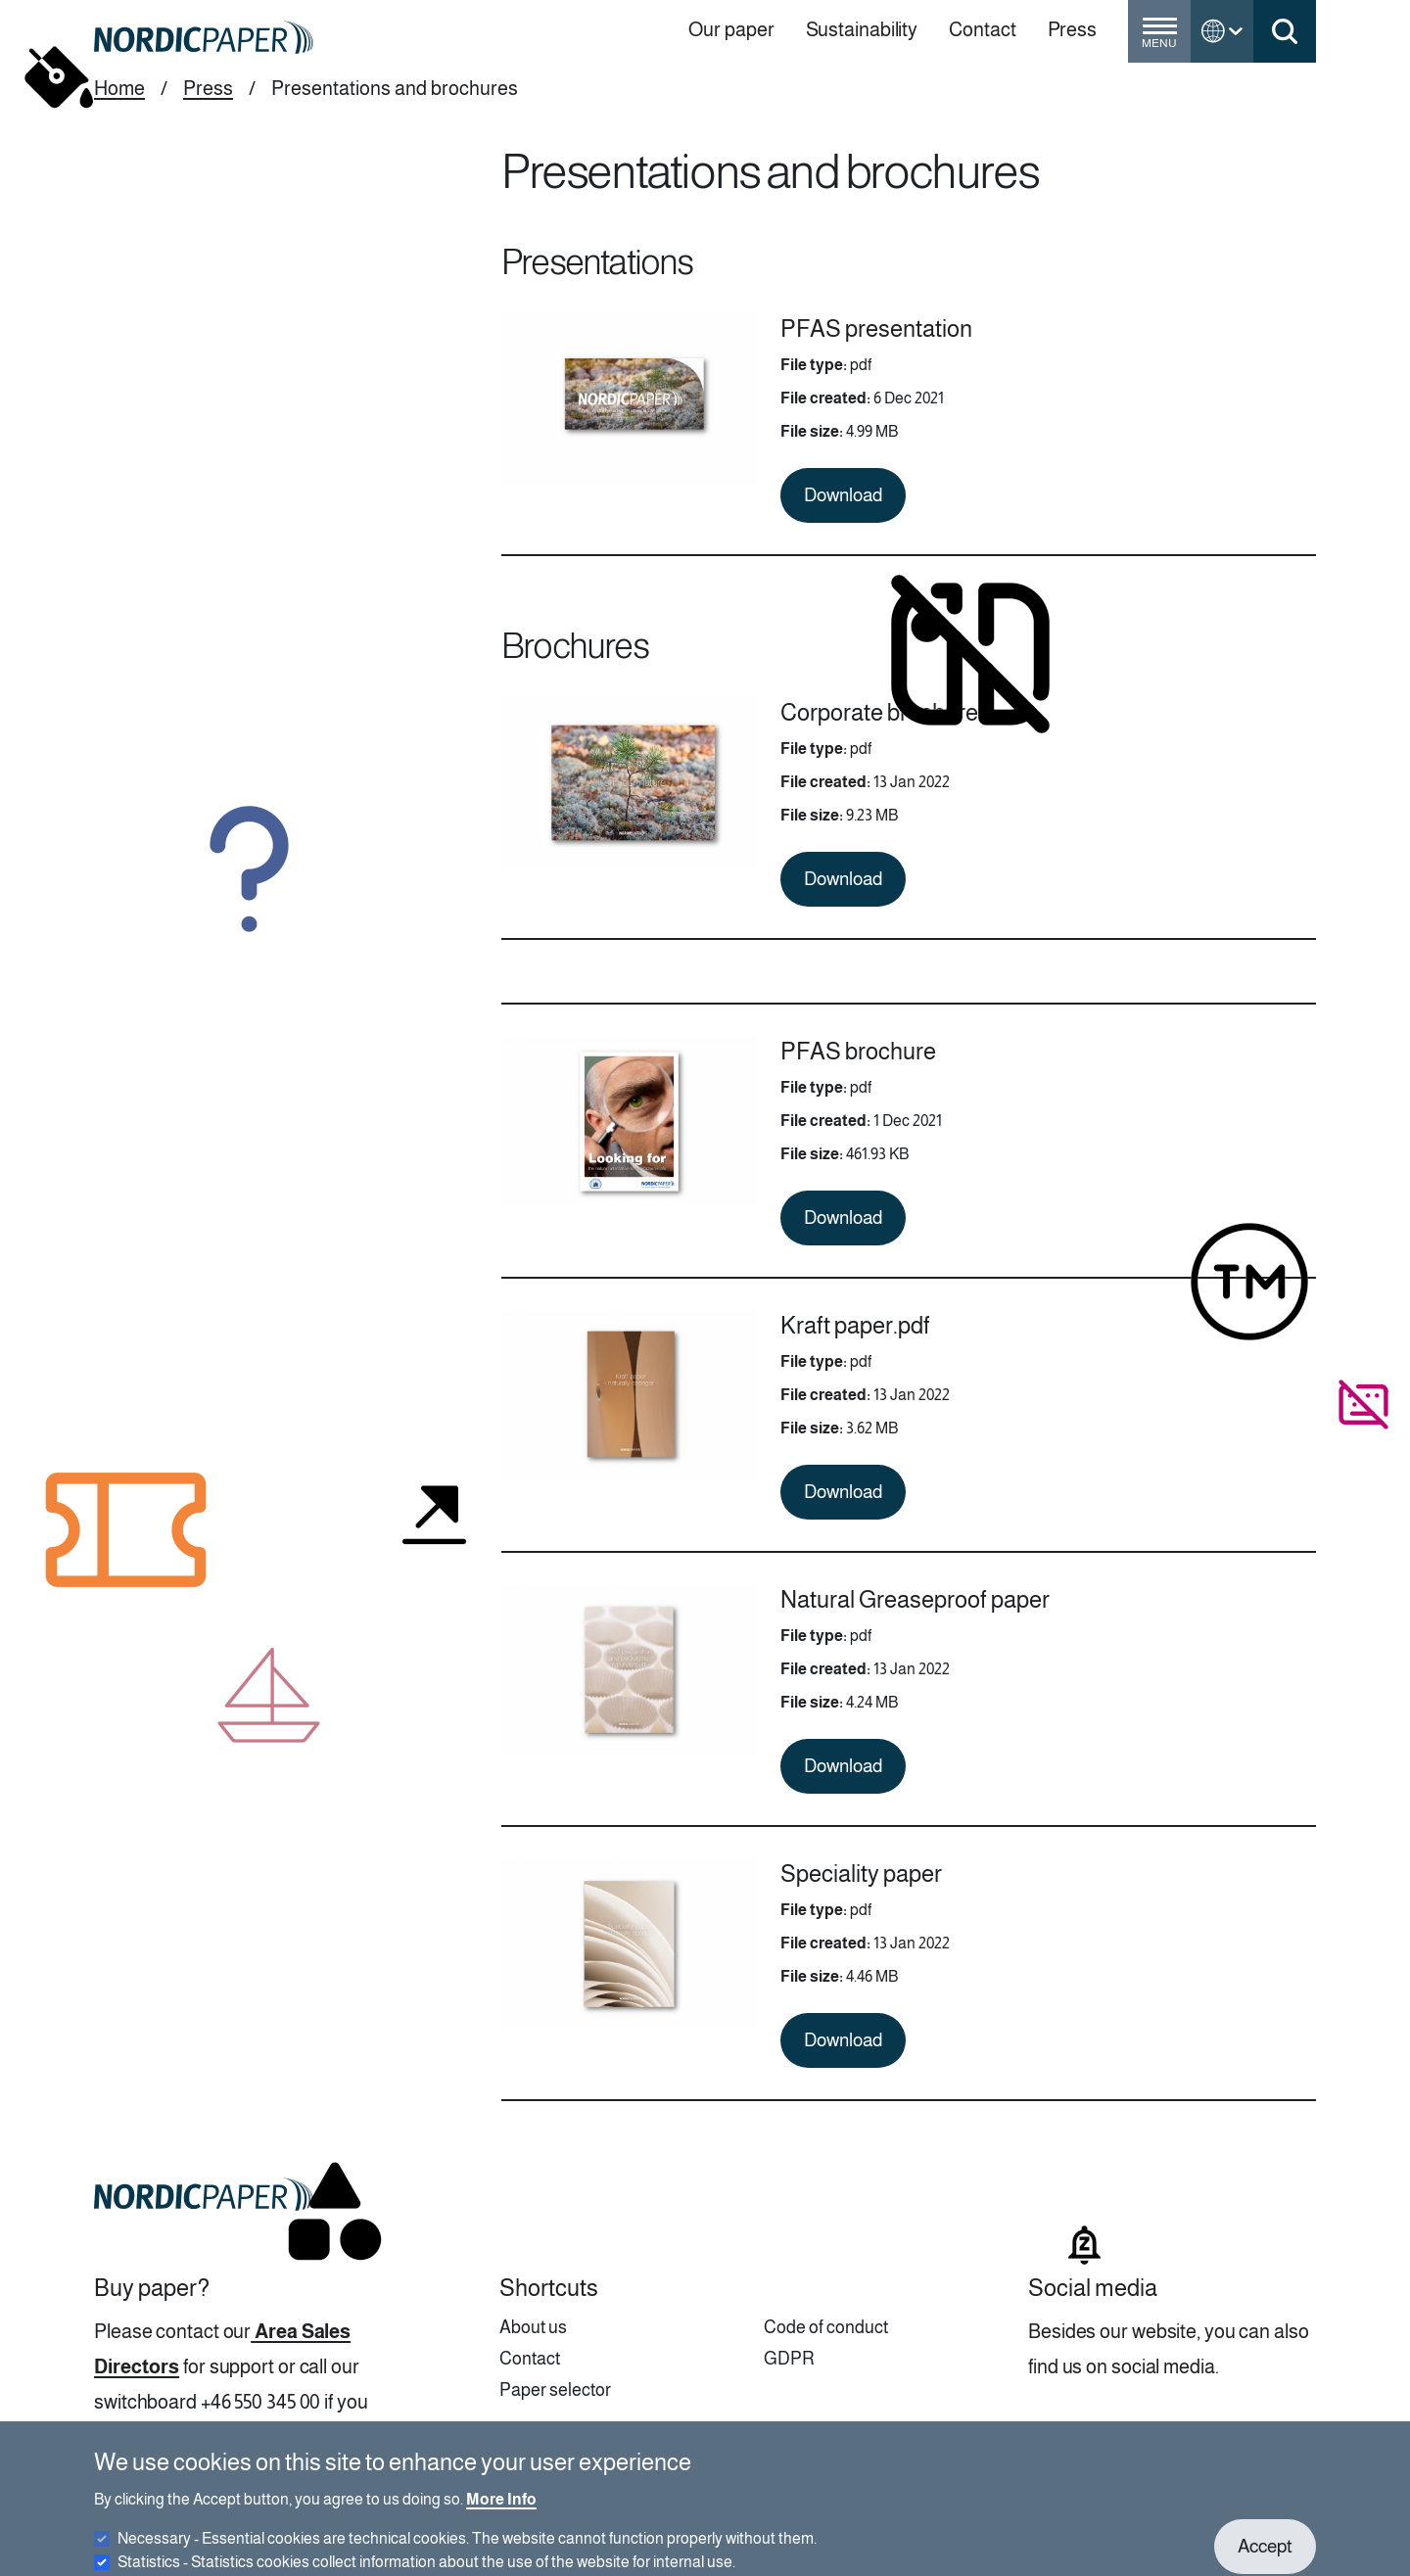  What do you see at coordinates (1084, 2244) in the screenshot?
I see `notifications are currently snoozed` at bounding box center [1084, 2244].